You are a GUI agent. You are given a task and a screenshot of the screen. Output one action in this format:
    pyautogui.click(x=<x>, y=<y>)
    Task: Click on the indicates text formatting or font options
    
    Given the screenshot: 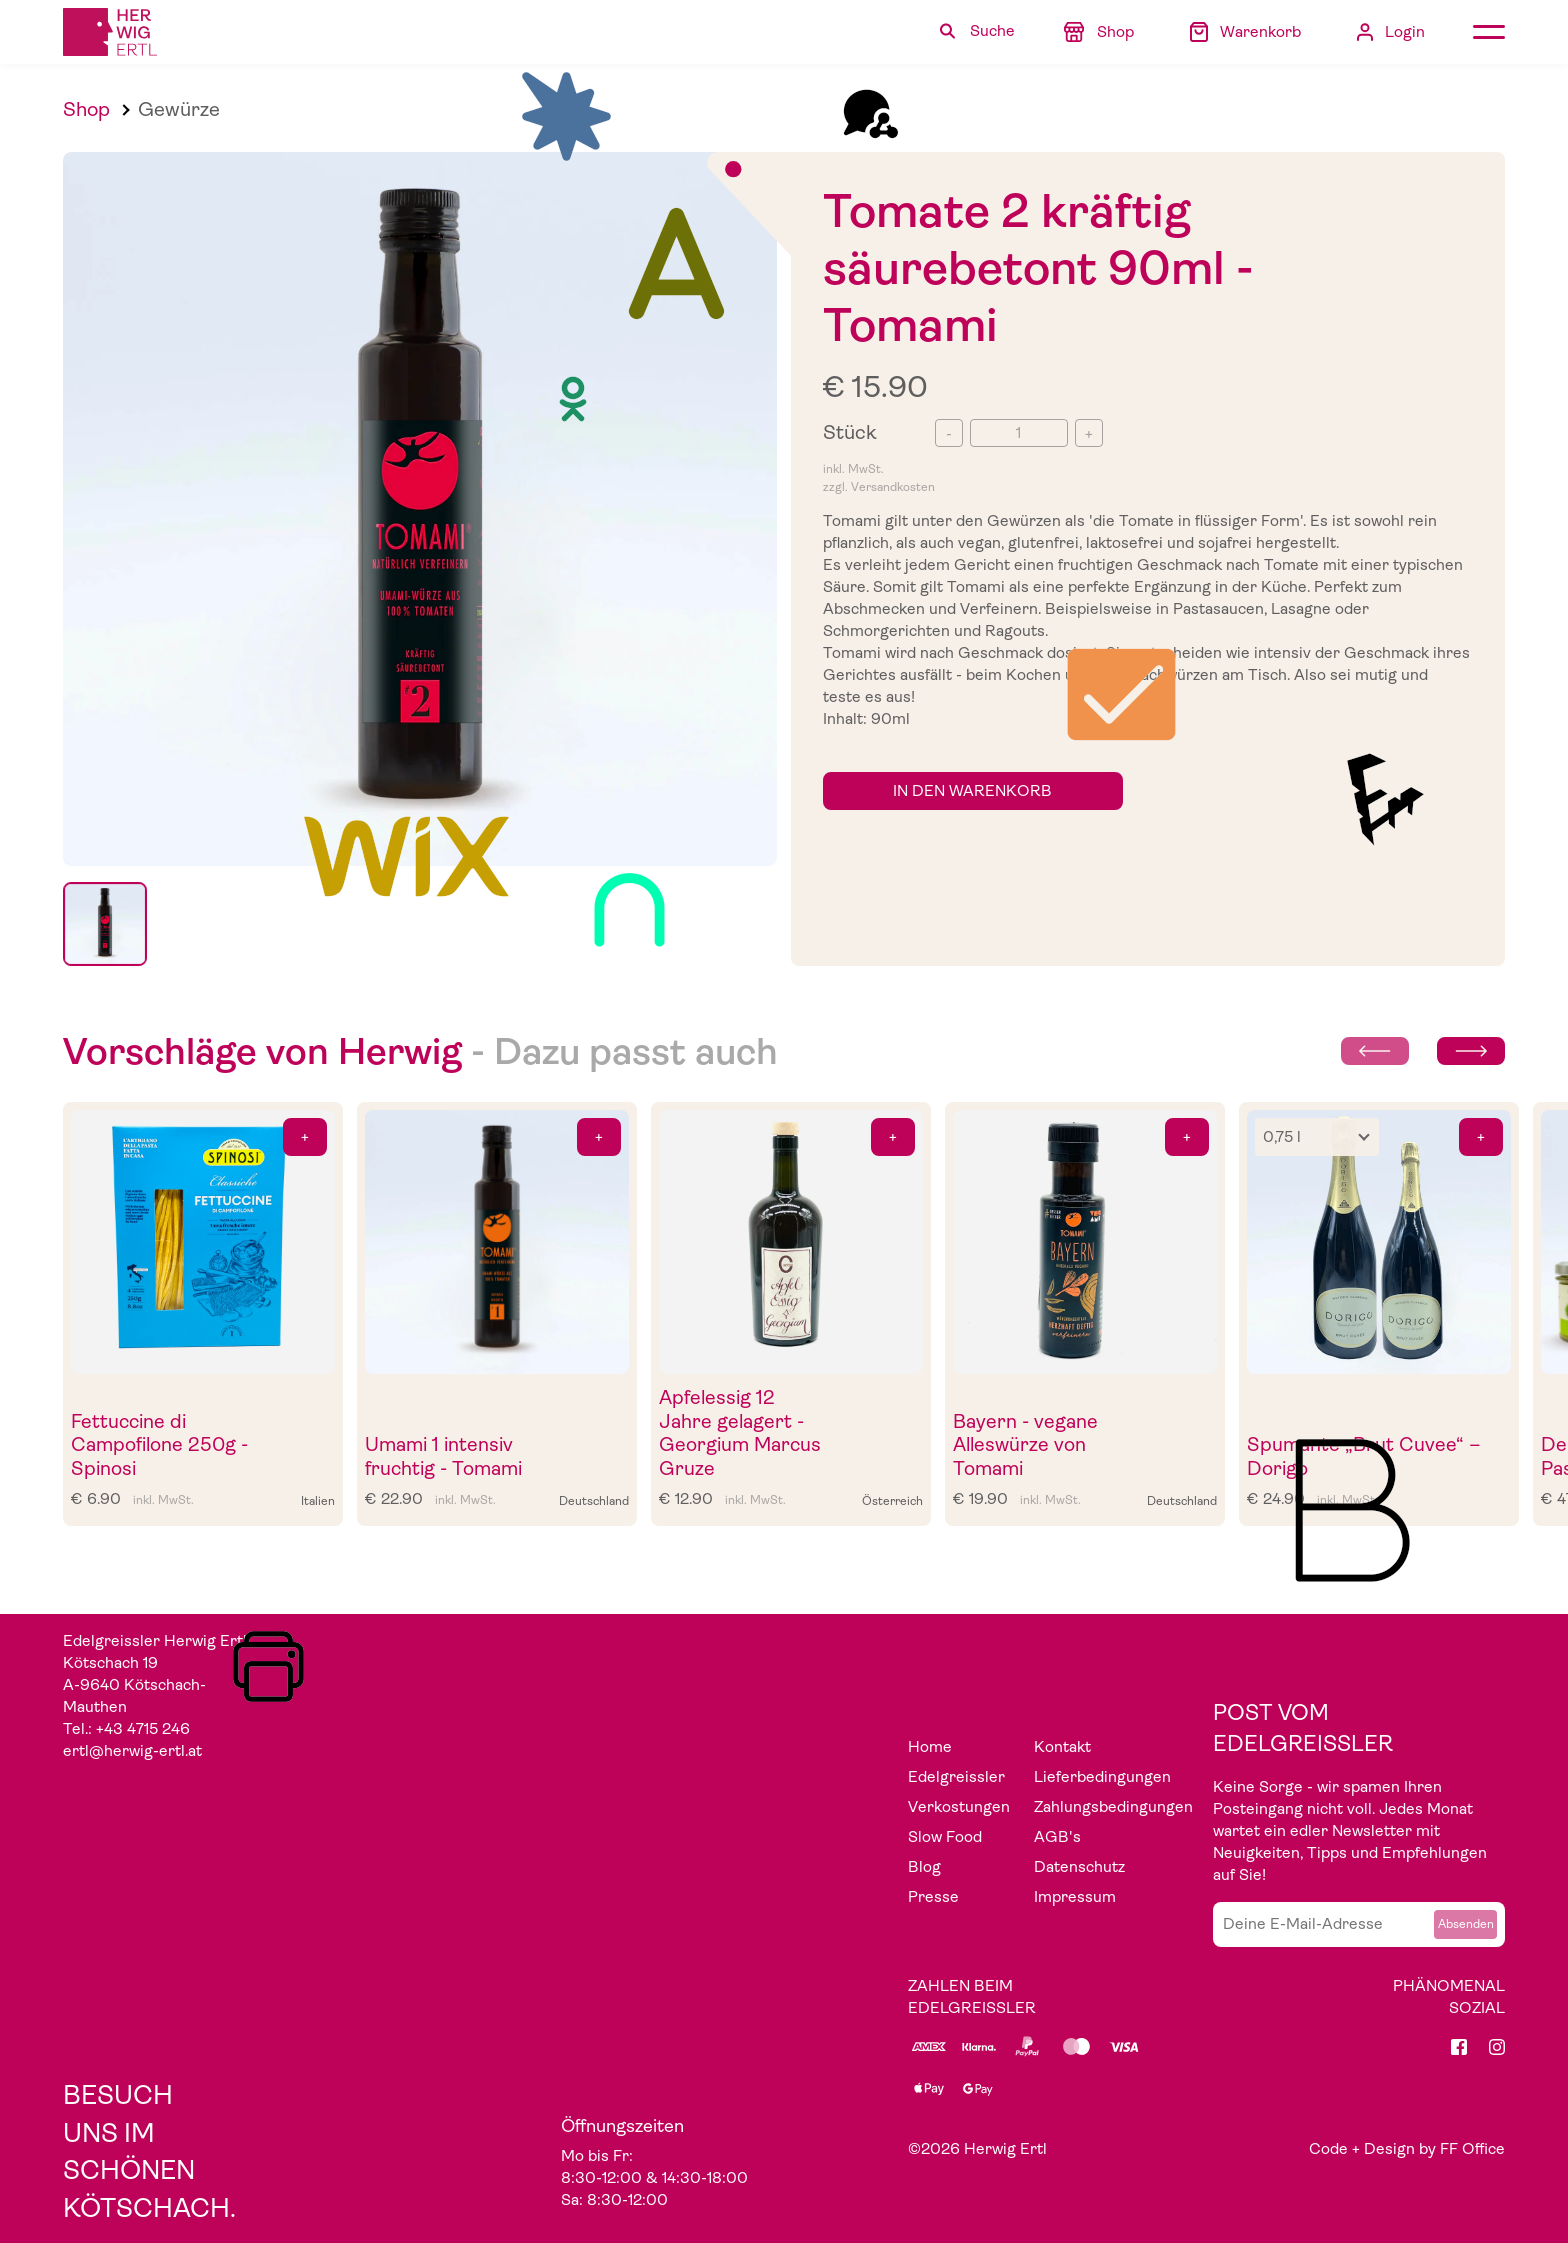 What is the action you would take?
    pyautogui.click(x=676, y=263)
    